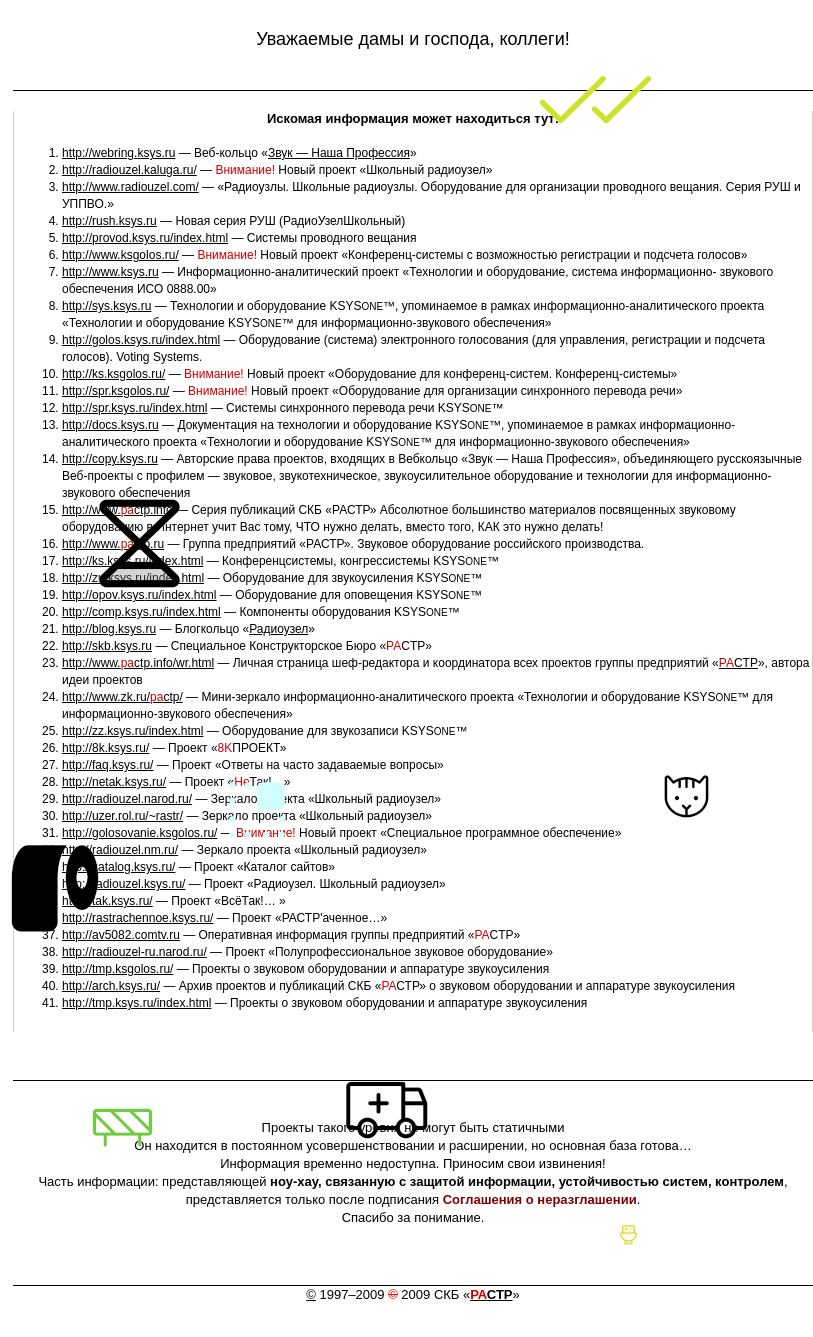 This screenshot has height=1337, width=813. What do you see at coordinates (122, 1125) in the screenshot?
I see `indicates a blocked or restricted area` at bounding box center [122, 1125].